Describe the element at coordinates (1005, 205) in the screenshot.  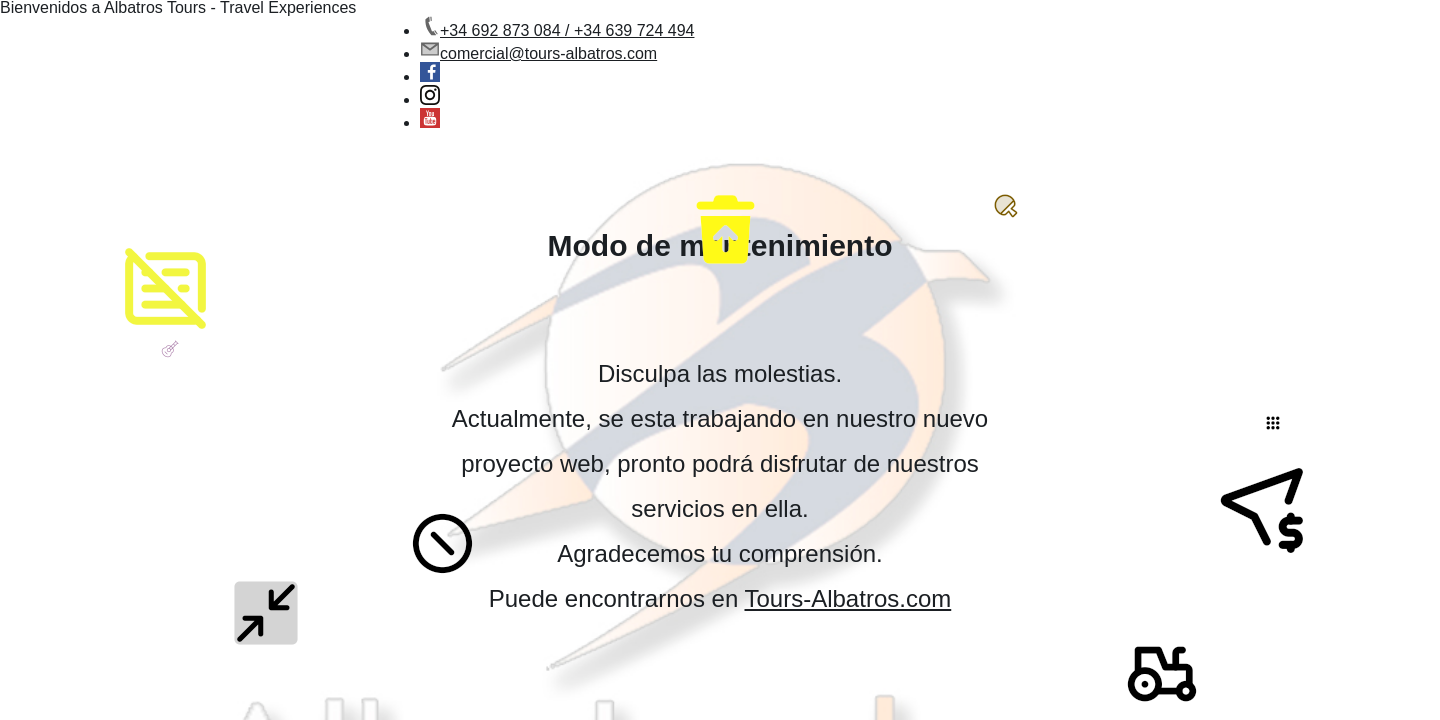
I see `access ping pong or table tennis game` at that location.